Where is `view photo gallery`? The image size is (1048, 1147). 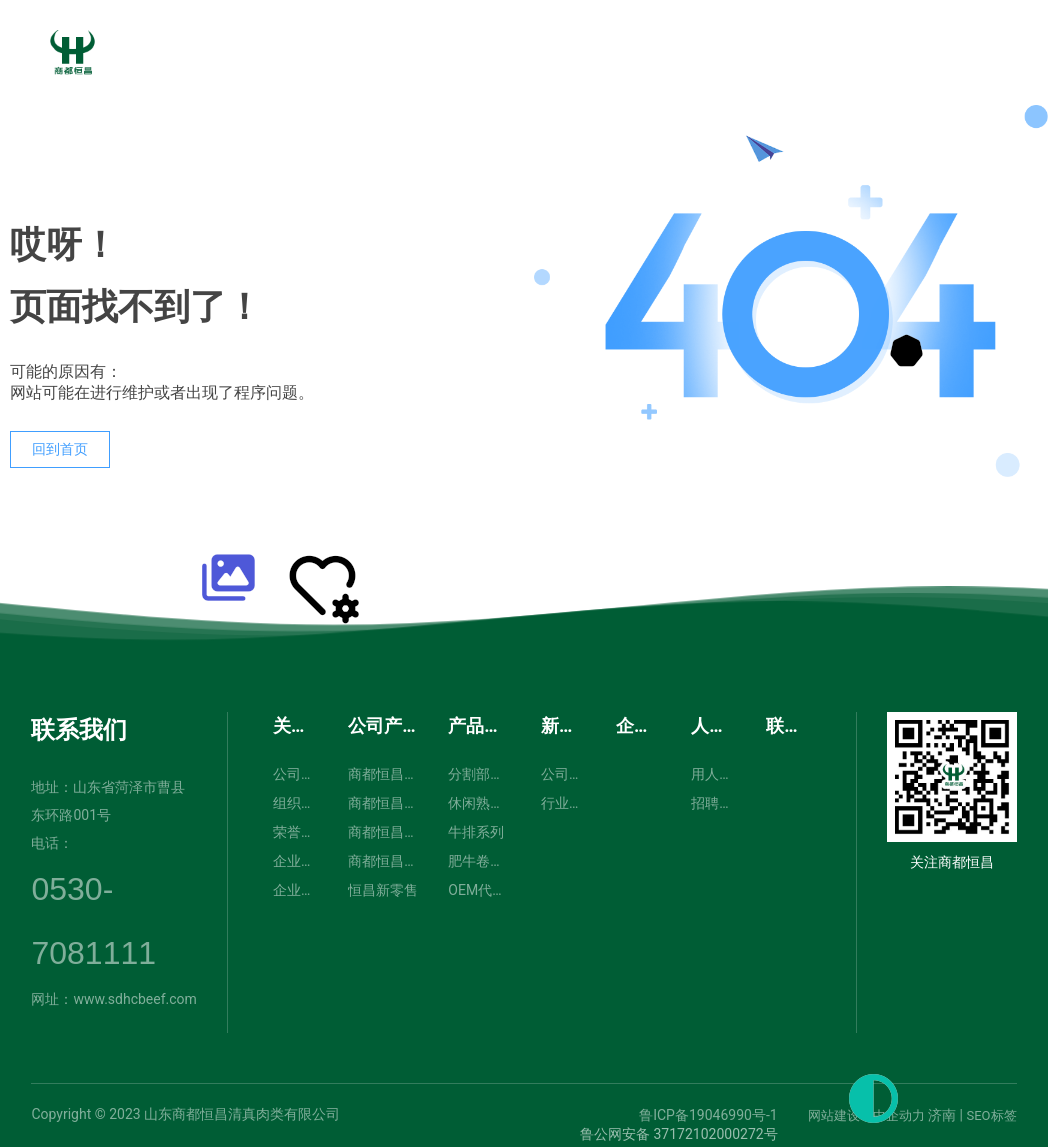
view photo gallery is located at coordinates (230, 576).